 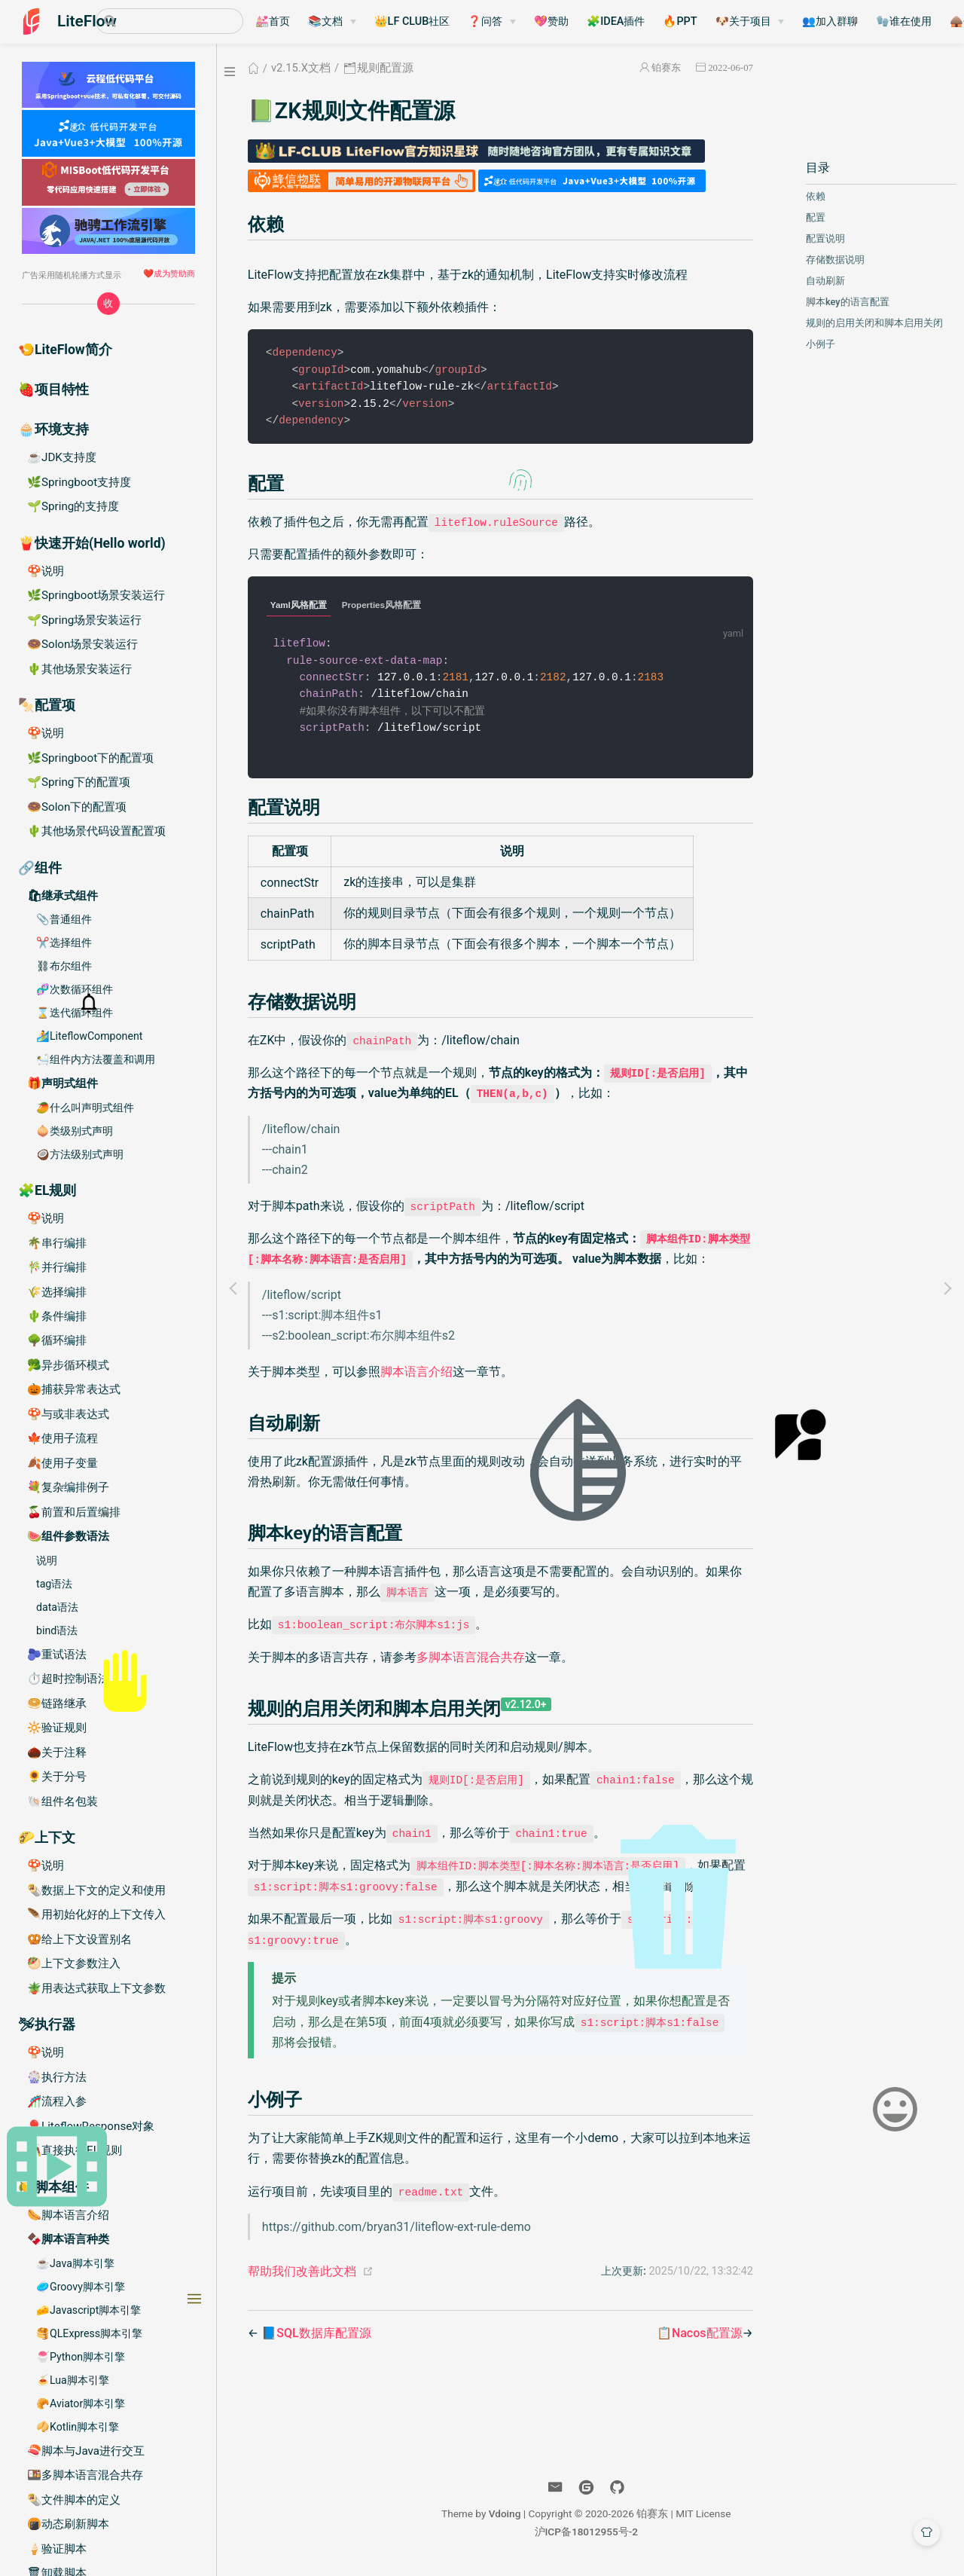 What do you see at coordinates (895, 2109) in the screenshot?
I see `rate your experience as positive` at bounding box center [895, 2109].